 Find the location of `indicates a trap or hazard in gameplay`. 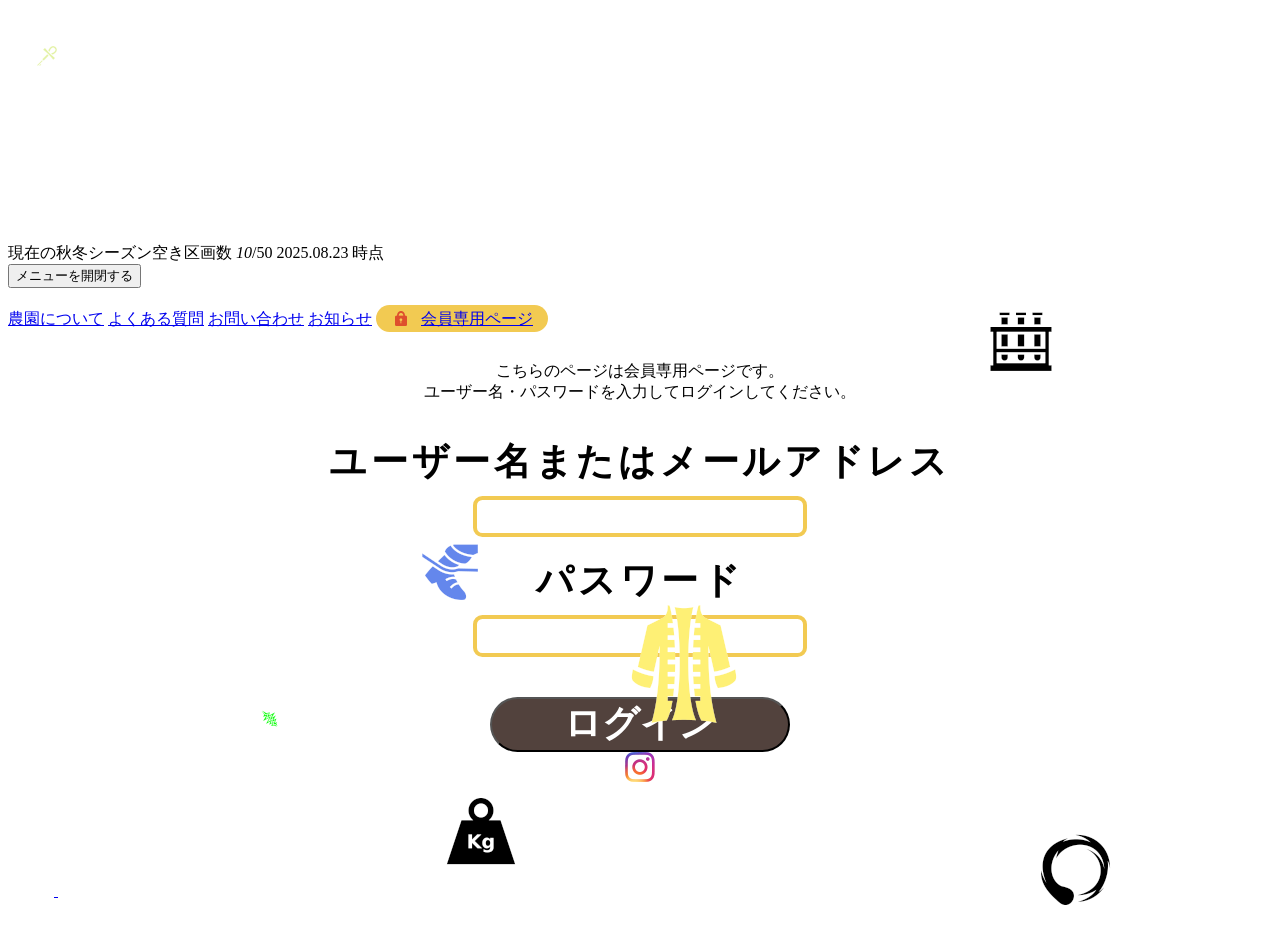

indicates a trap or hazard in gameplay is located at coordinates (450, 572).